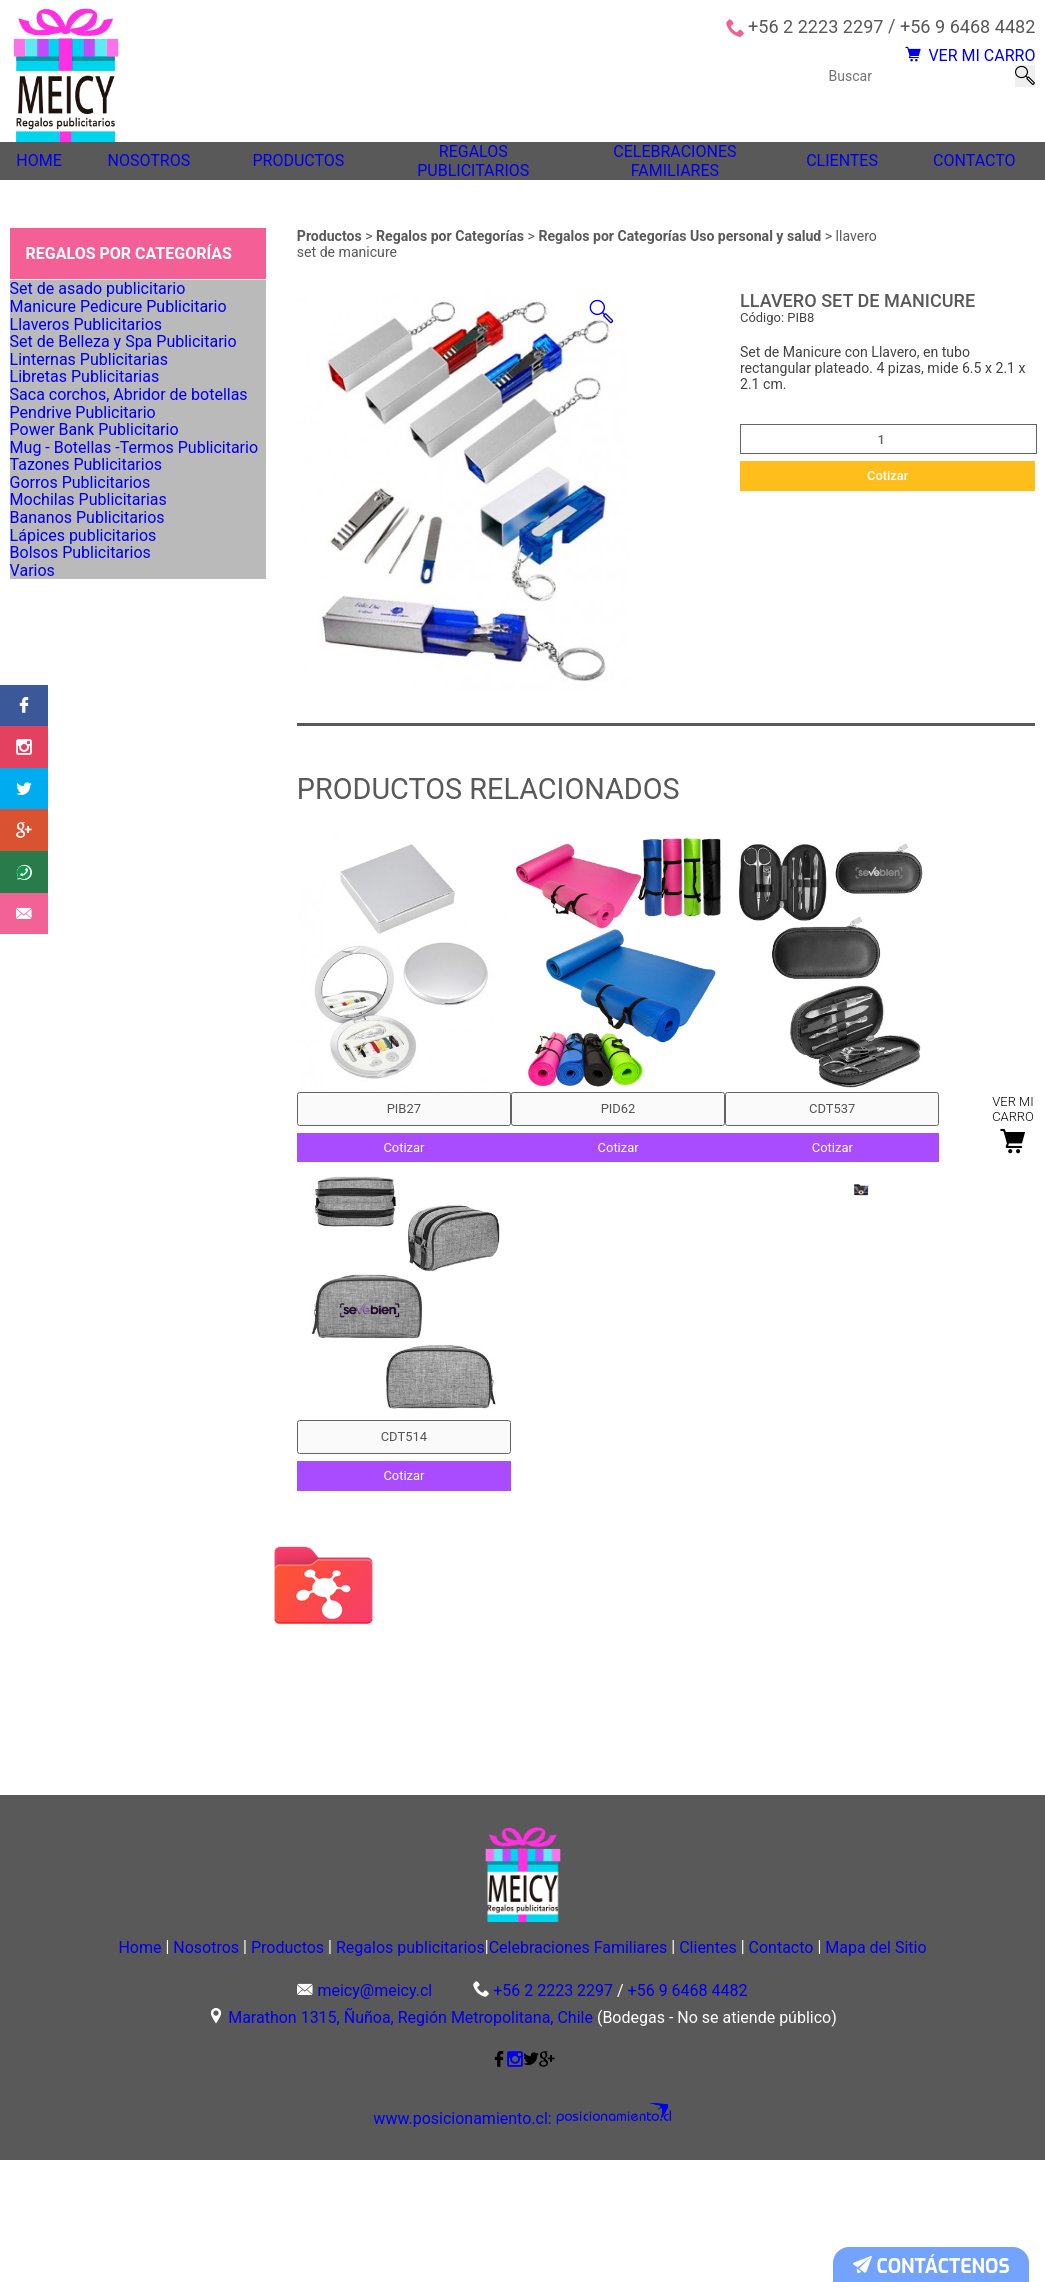 The width and height of the screenshot is (1045, 2282). Describe the element at coordinates (861, 1190) in the screenshot. I see `open folder containing Pokémon-style game files` at that location.